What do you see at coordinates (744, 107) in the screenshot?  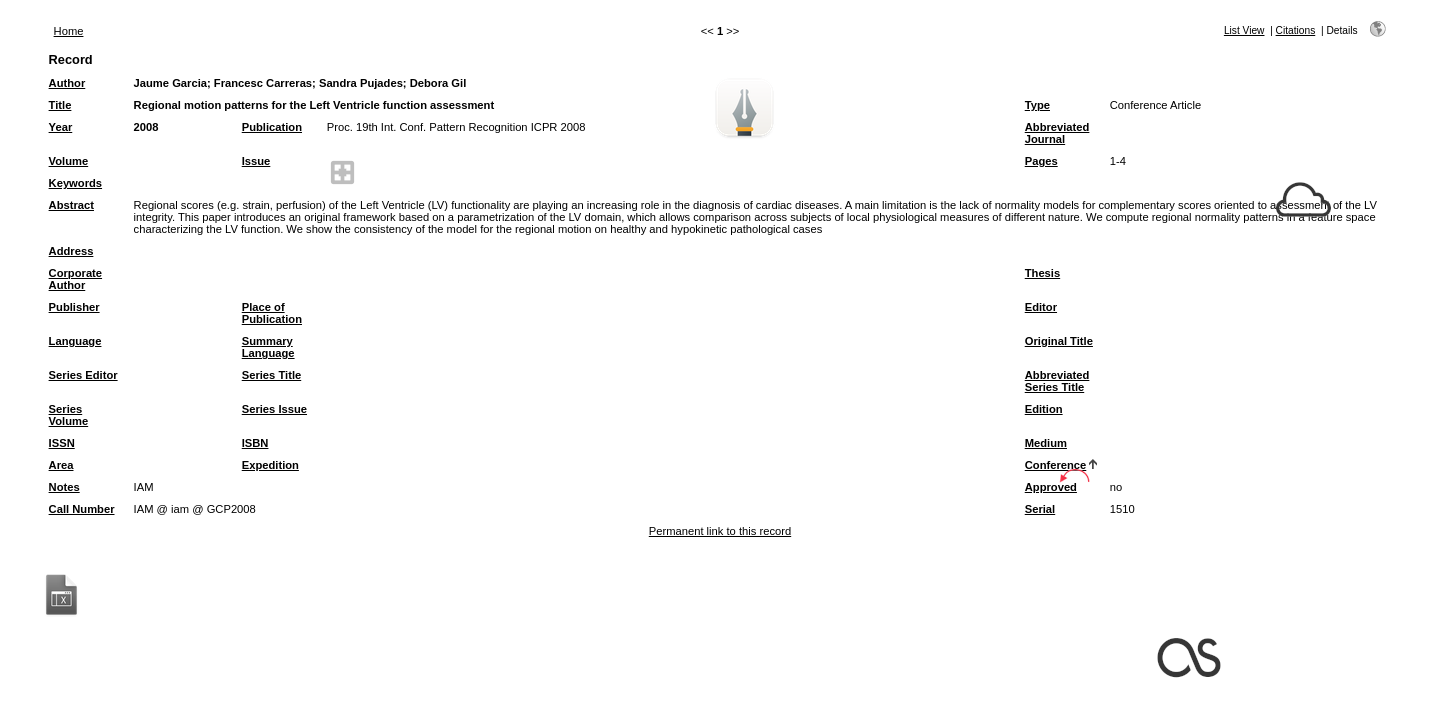 I see `open words document editor` at bounding box center [744, 107].